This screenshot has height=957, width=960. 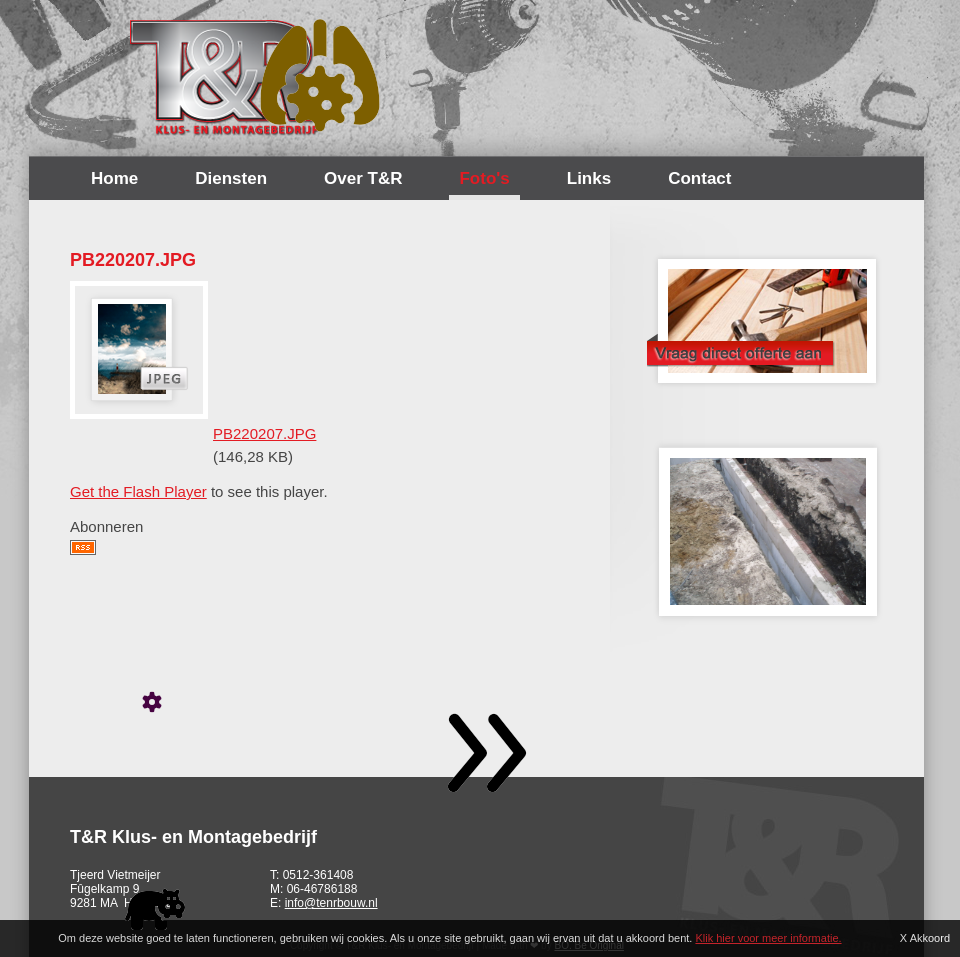 I want to click on hippo animal icon, so click(x=155, y=909).